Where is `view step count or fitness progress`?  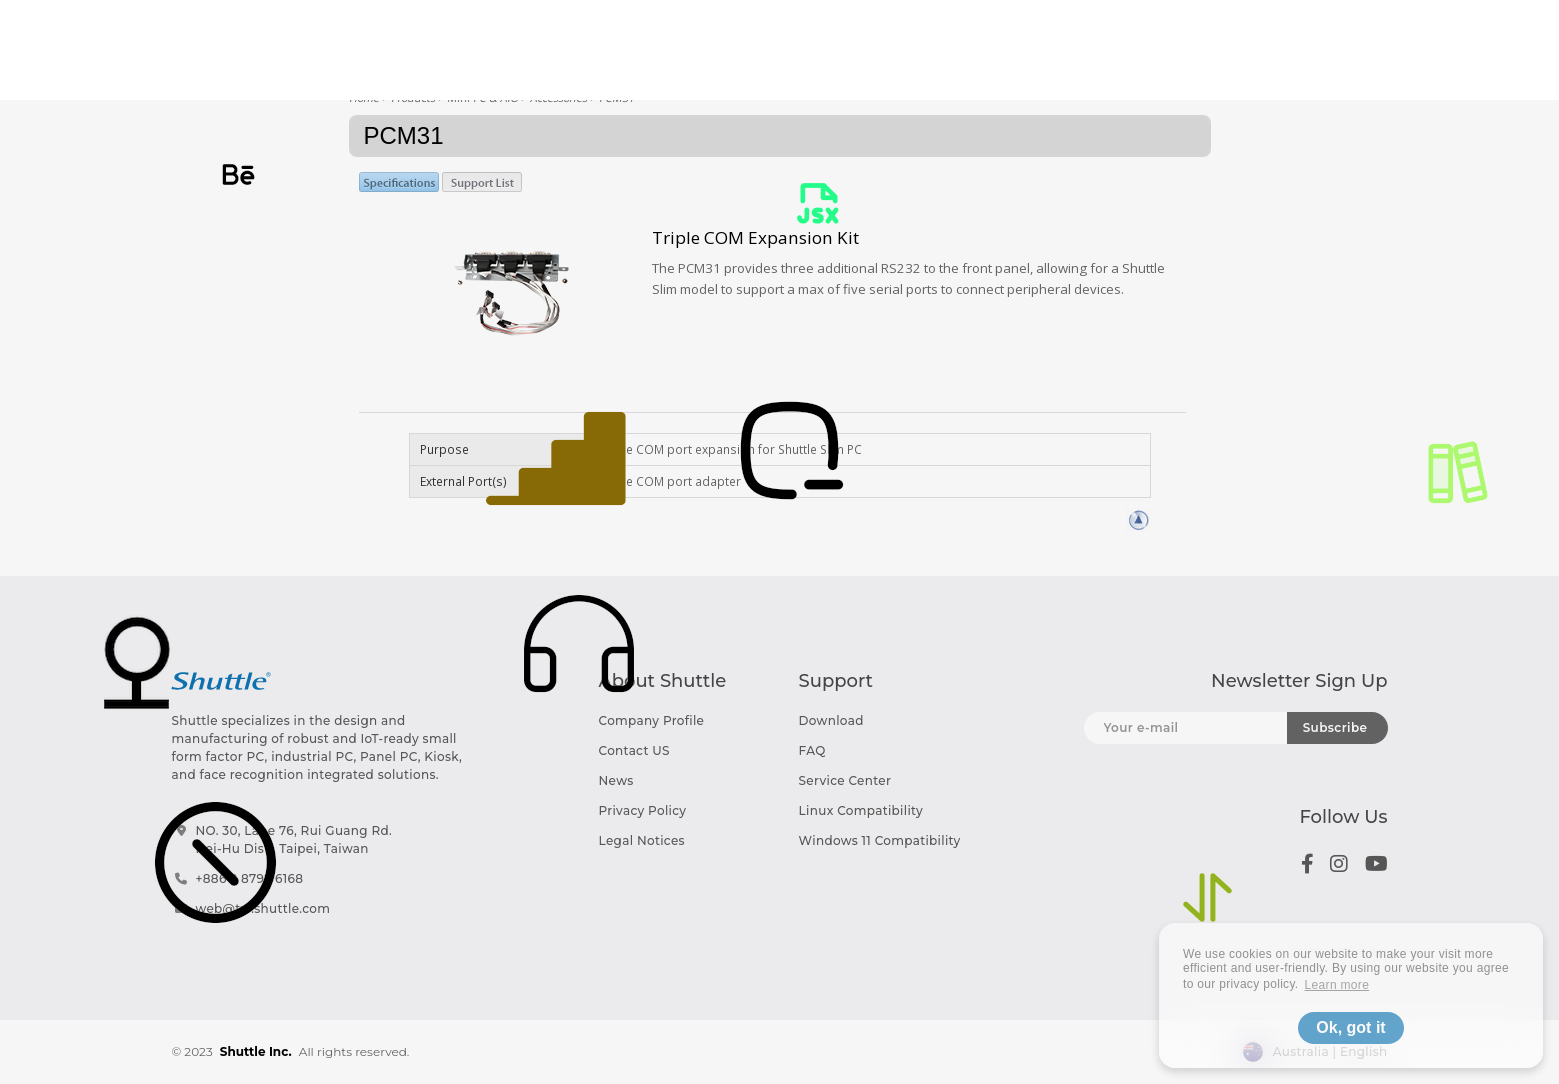 view step count or fitness progress is located at coordinates (560, 458).